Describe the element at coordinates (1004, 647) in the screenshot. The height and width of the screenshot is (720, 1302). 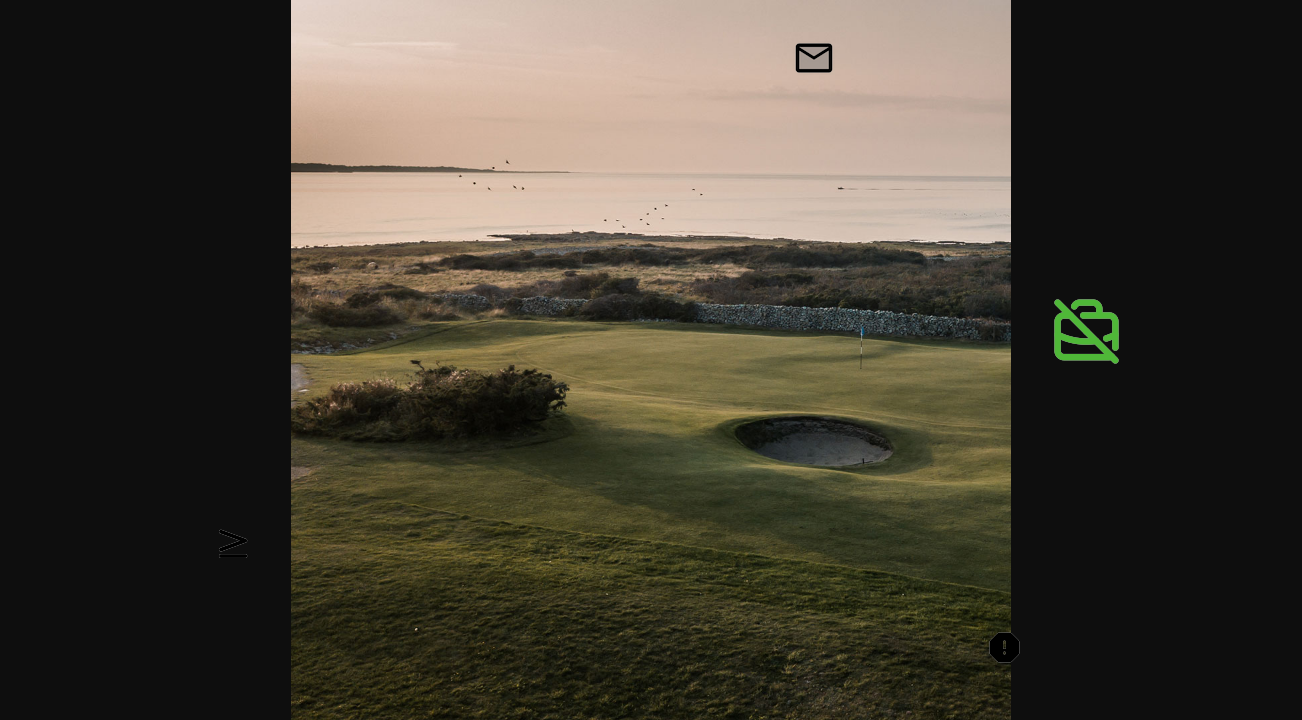
I see `indicates a critical error or warning` at that location.